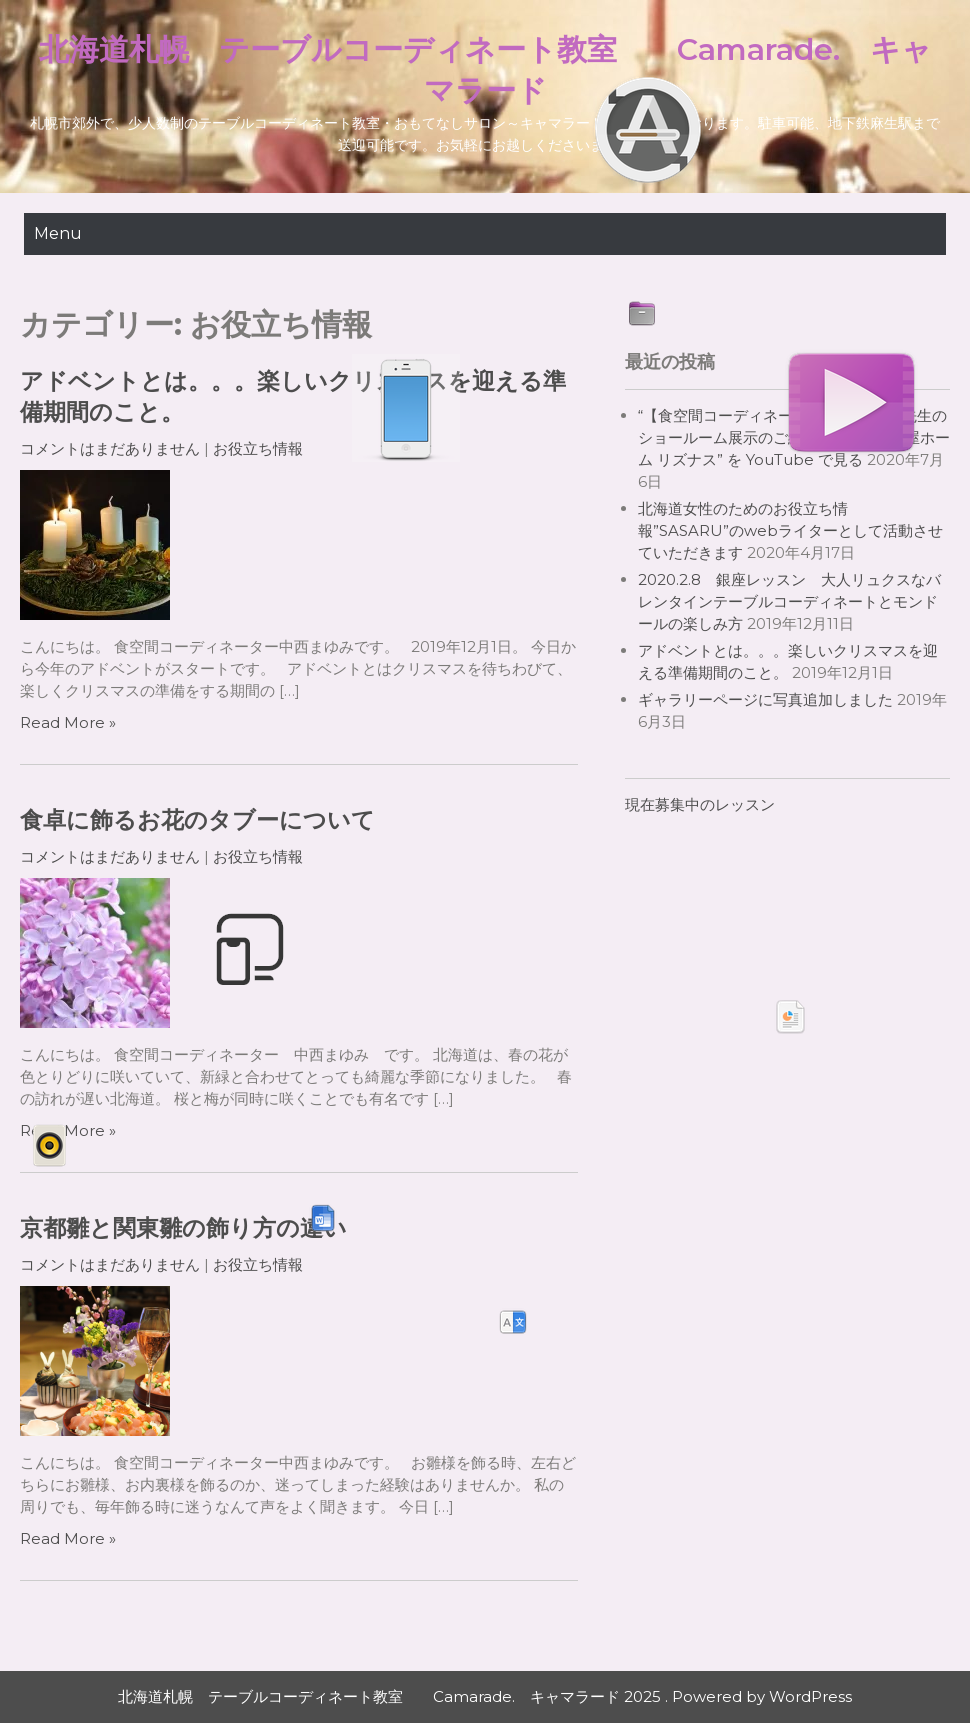 This screenshot has height=1723, width=970. What do you see at coordinates (323, 1218) in the screenshot?
I see `open a microsoft word document` at bounding box center [323, 1218].